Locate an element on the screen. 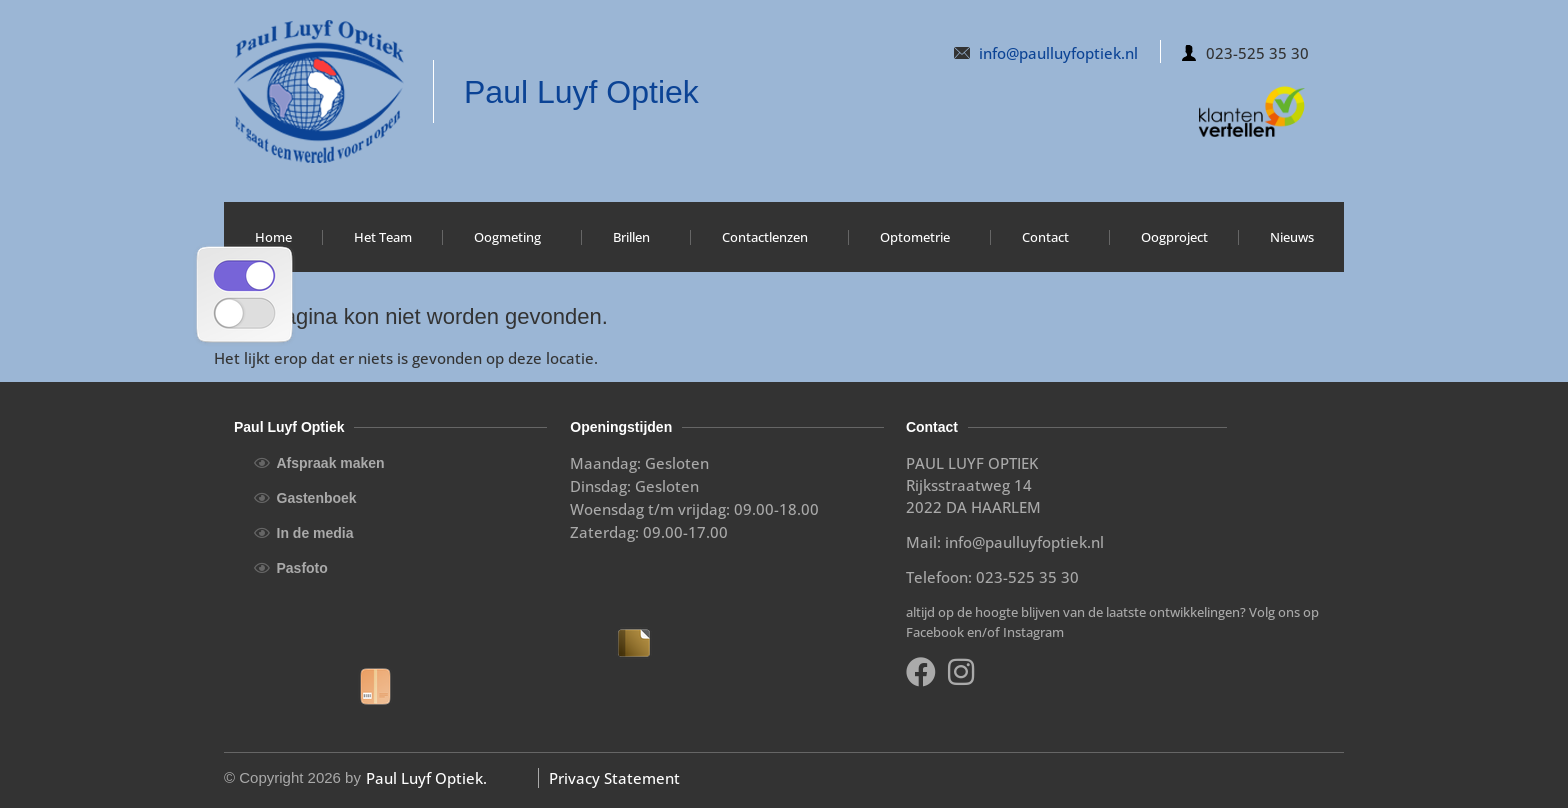 The height and width of the screenshot is (808, 1568). open gnome tweaks to customize desktop settings is located at coordinates (244, 294).